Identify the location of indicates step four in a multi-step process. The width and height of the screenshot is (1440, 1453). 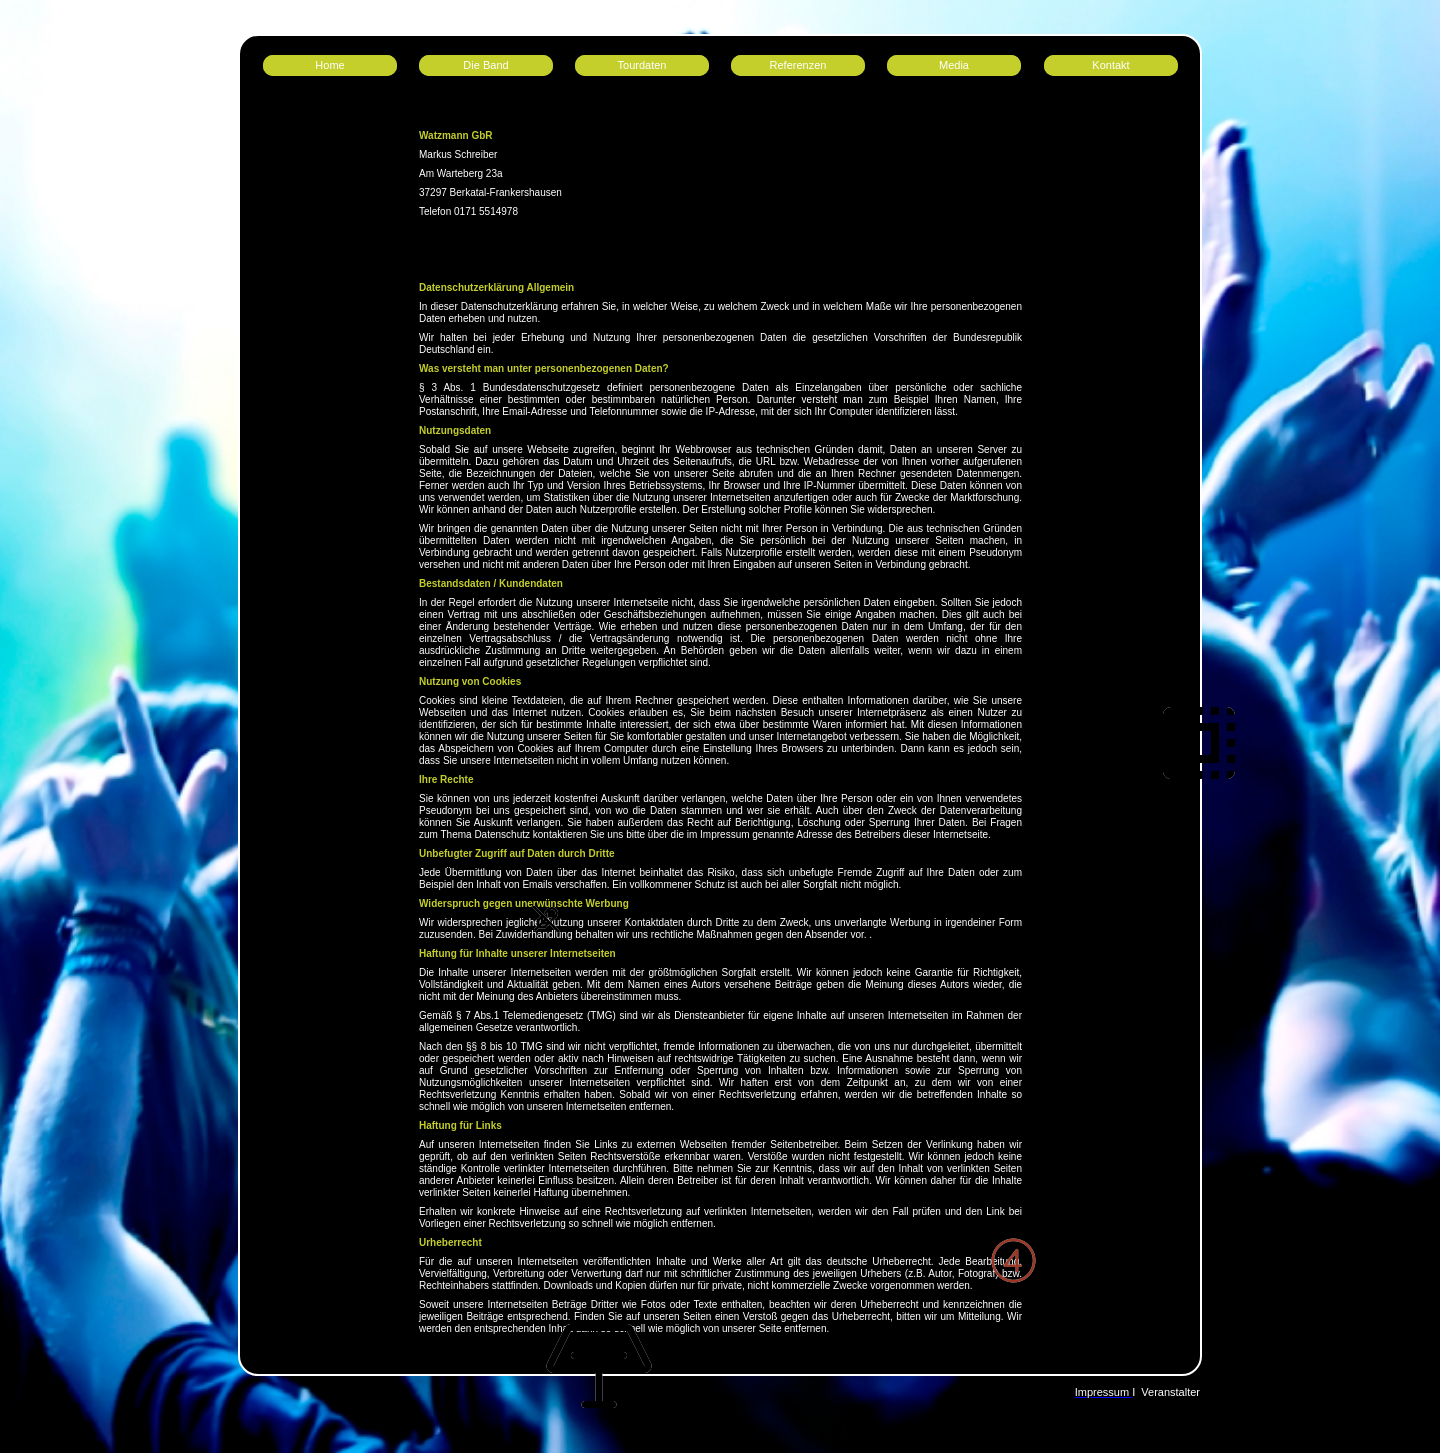
(1013, 1260).